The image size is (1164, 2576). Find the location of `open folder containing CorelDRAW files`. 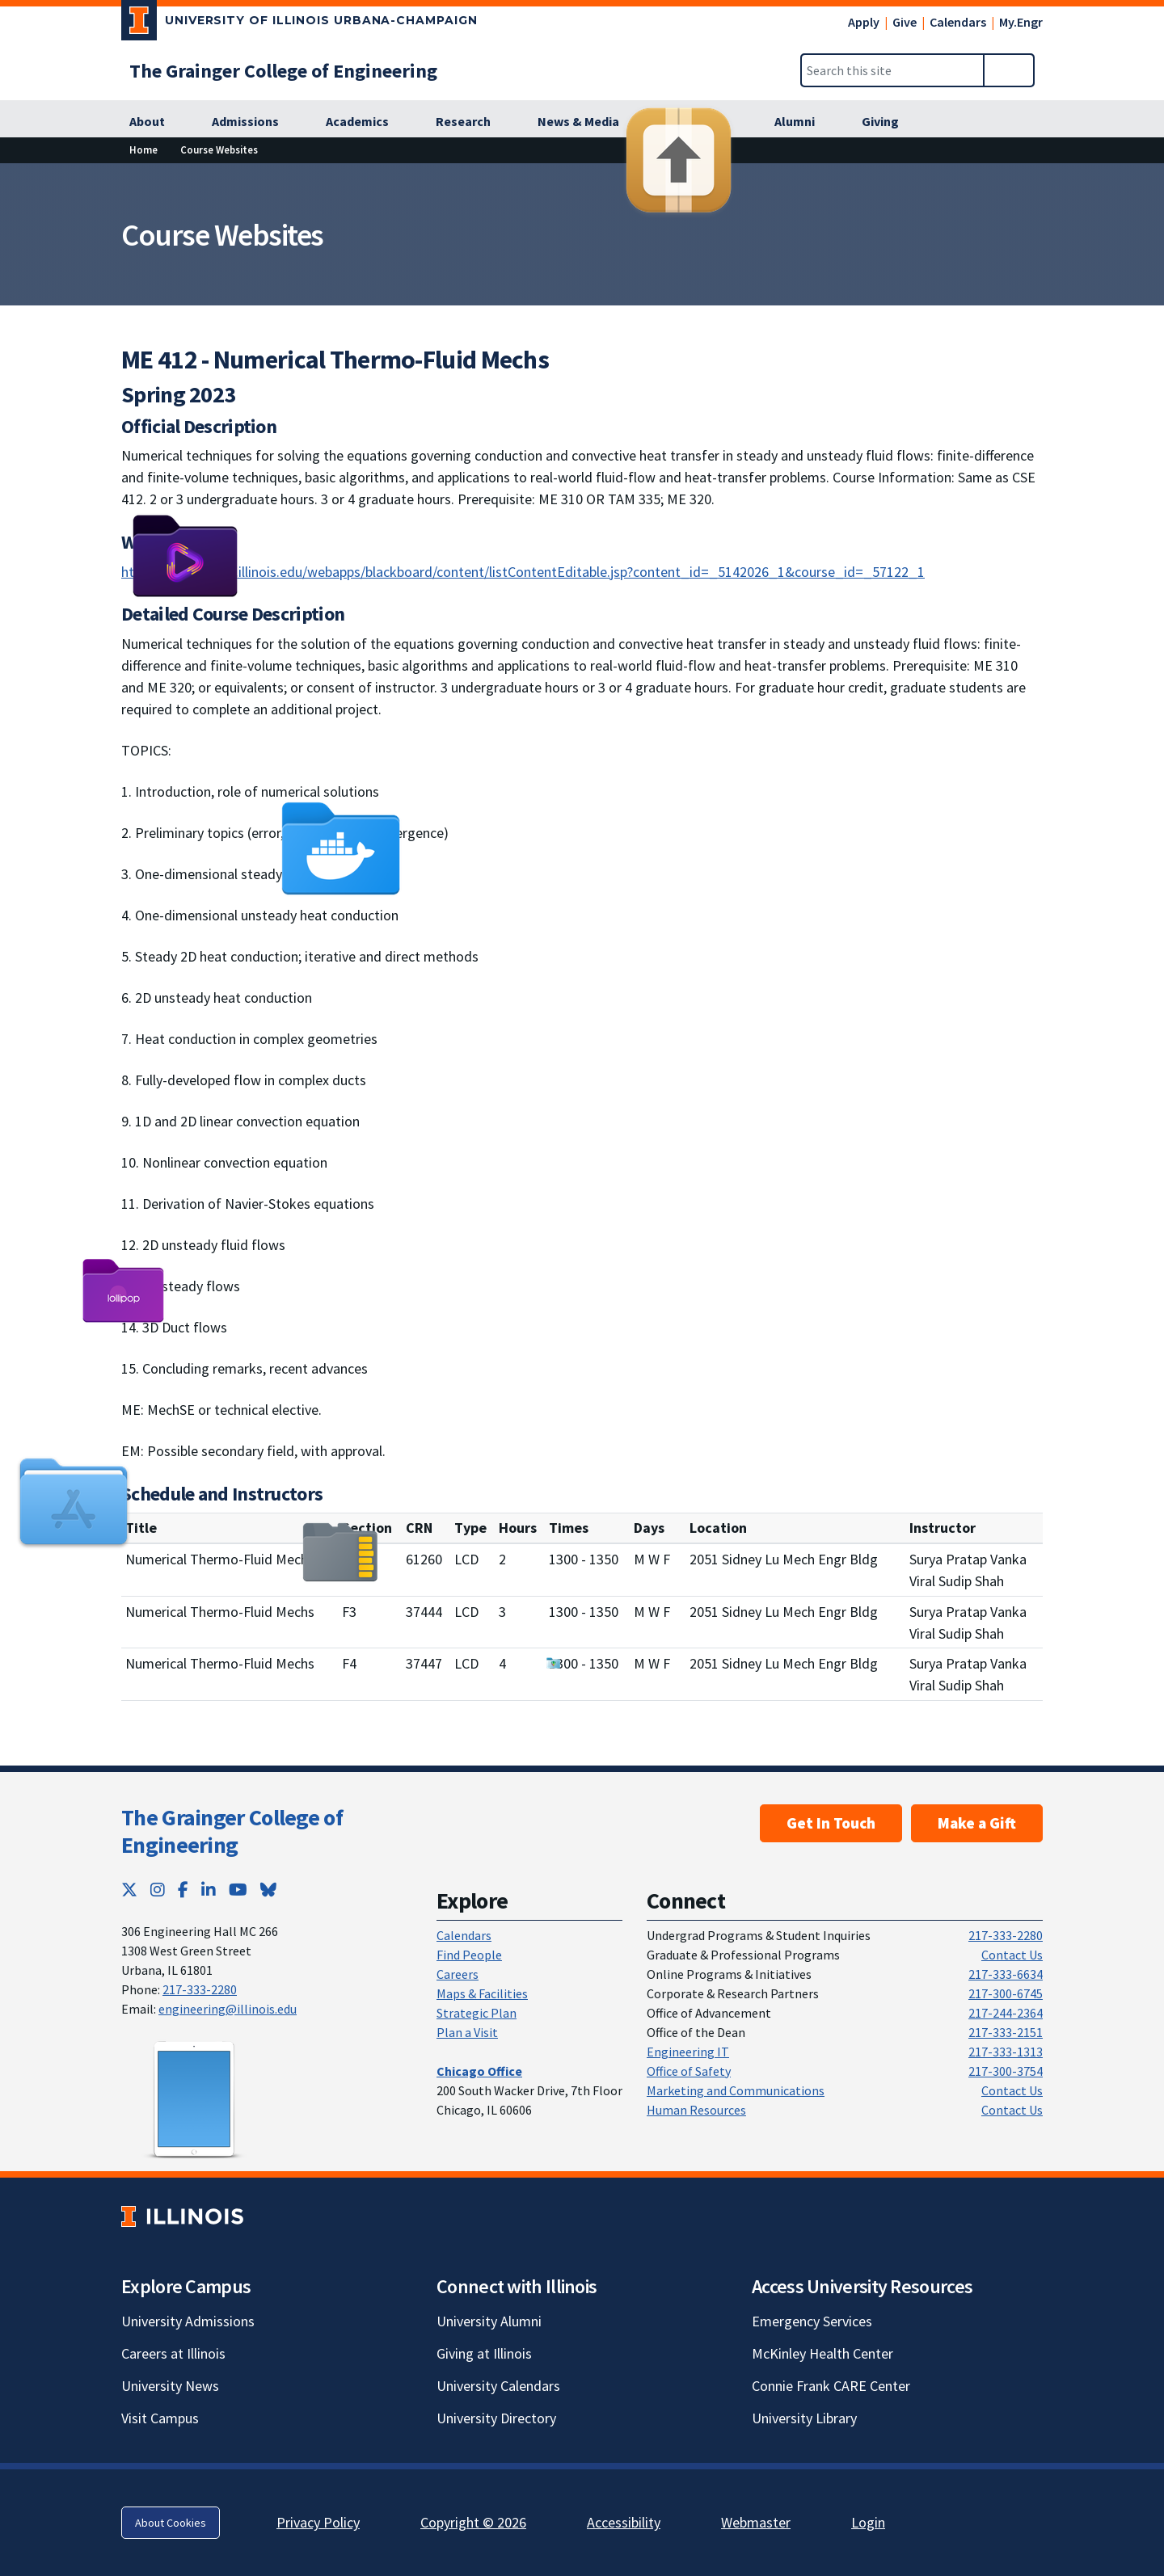

open folder containing CorelDRAW files is located at coordinates (553, 1663).